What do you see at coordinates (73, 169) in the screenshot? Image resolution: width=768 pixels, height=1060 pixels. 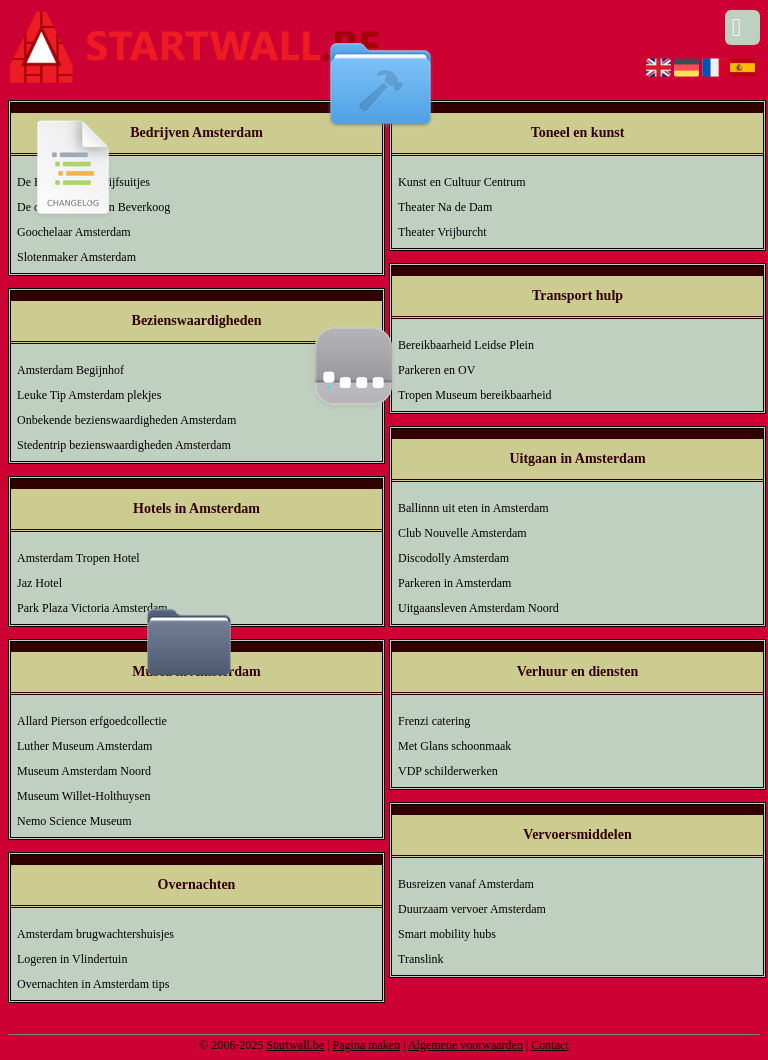 I see `changelog text file` at bounding box center [73, 169].